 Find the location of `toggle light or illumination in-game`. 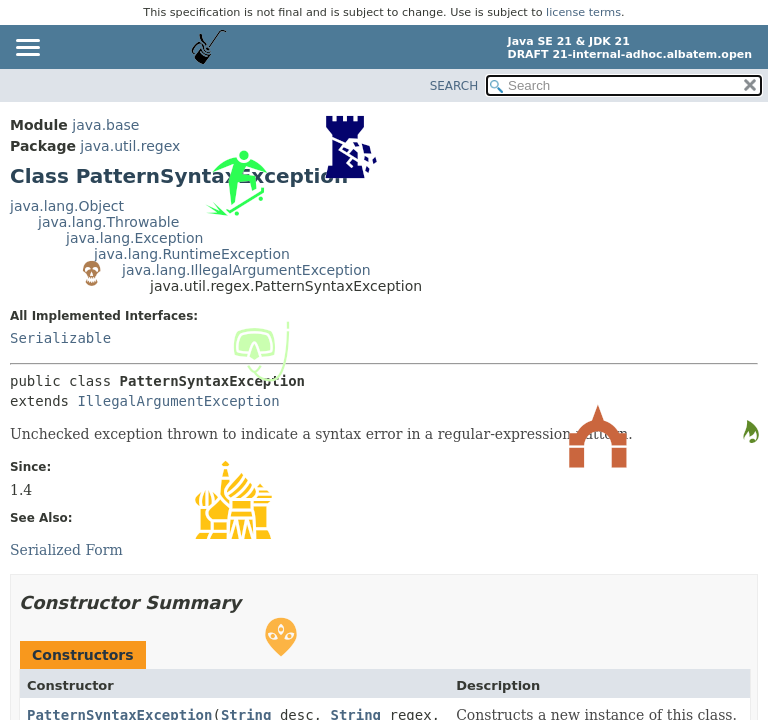

toggle light or illumination in-game is located at coordinates (750, 431).